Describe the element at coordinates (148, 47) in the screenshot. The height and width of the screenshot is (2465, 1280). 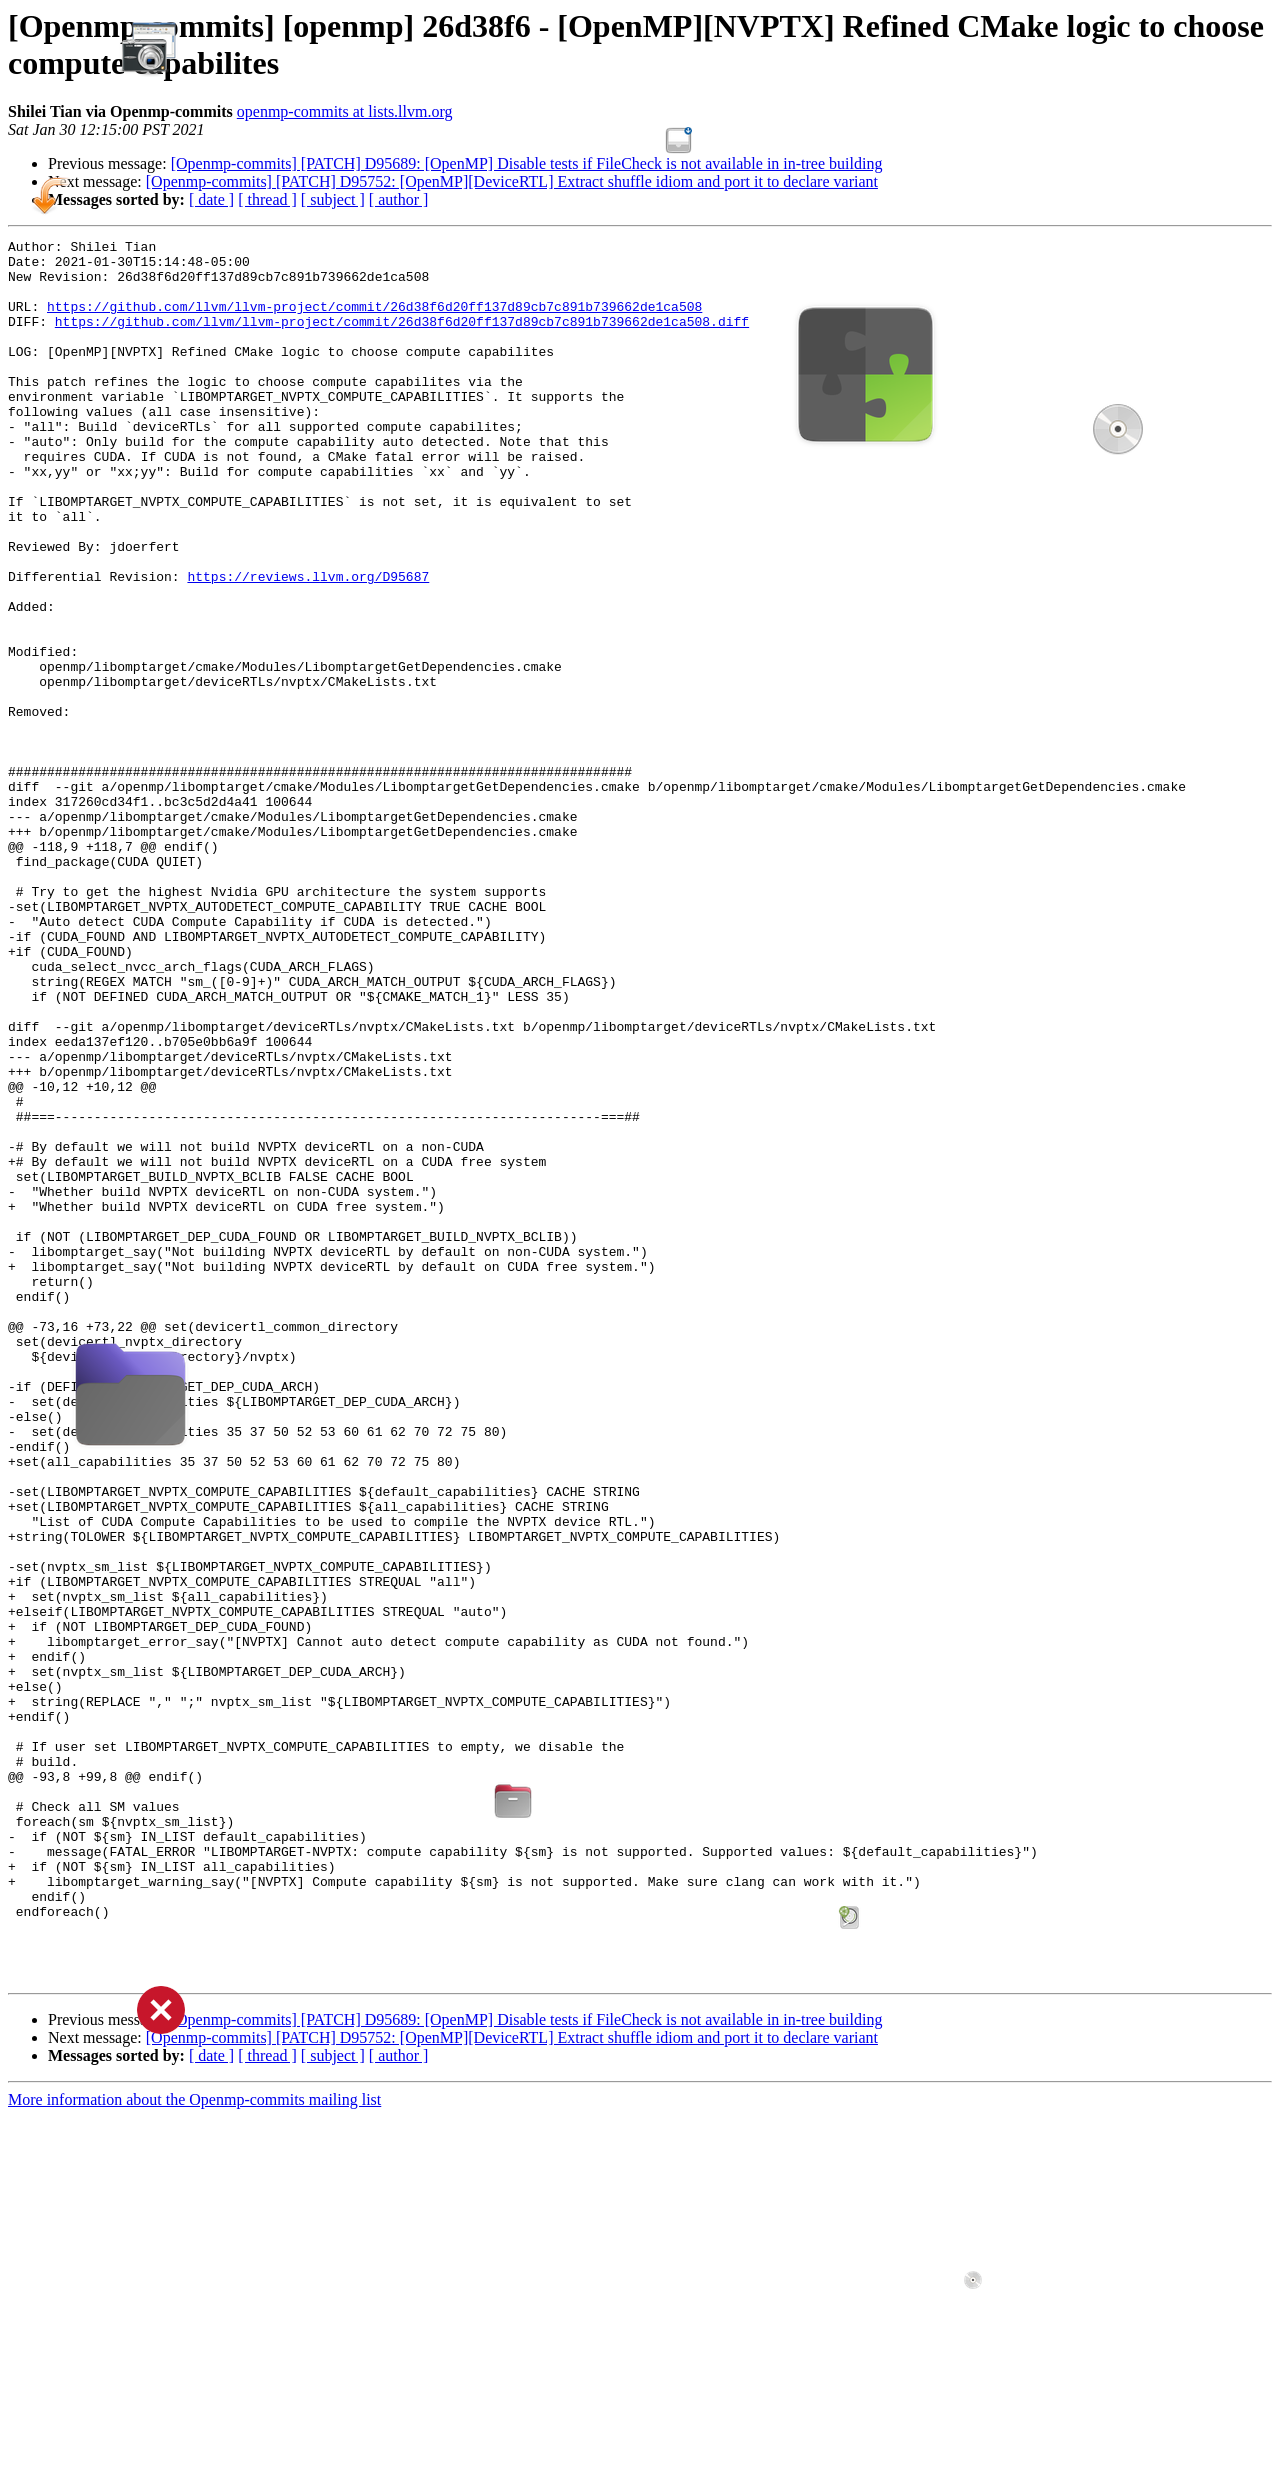
I see `take a screenshot or screen capture` at that location.